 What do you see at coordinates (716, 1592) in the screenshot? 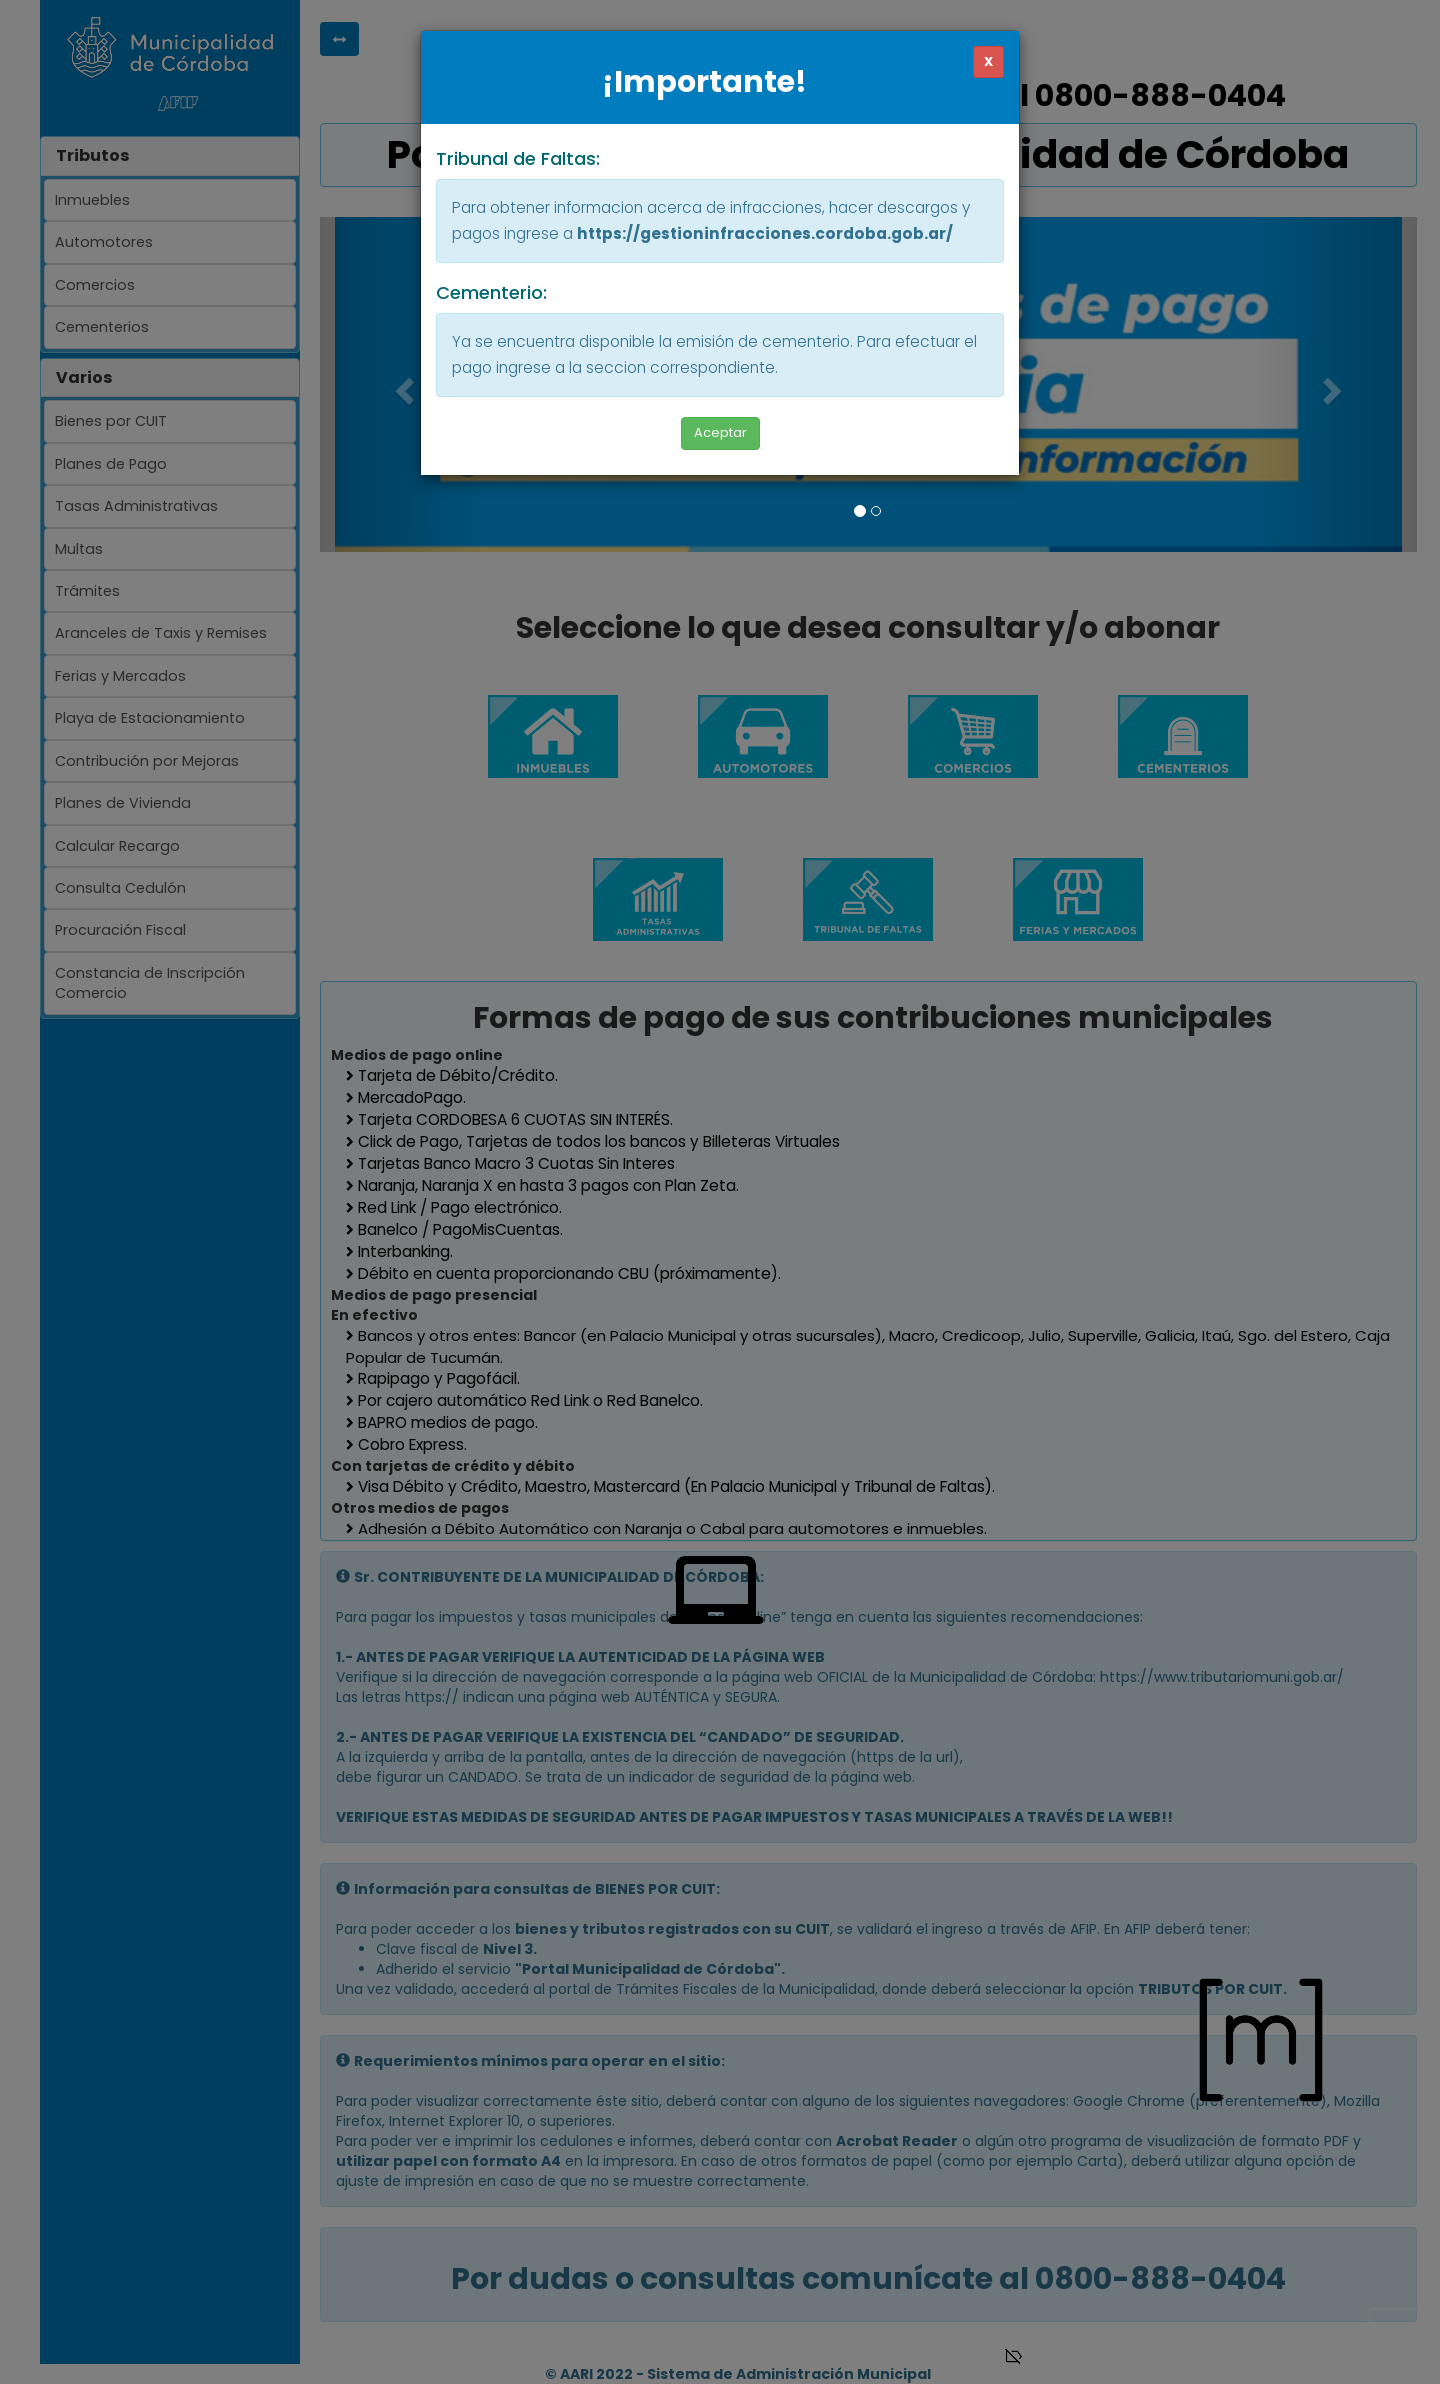
I see `access chromebook or laptop settings` at bounding box center [716, 1592].